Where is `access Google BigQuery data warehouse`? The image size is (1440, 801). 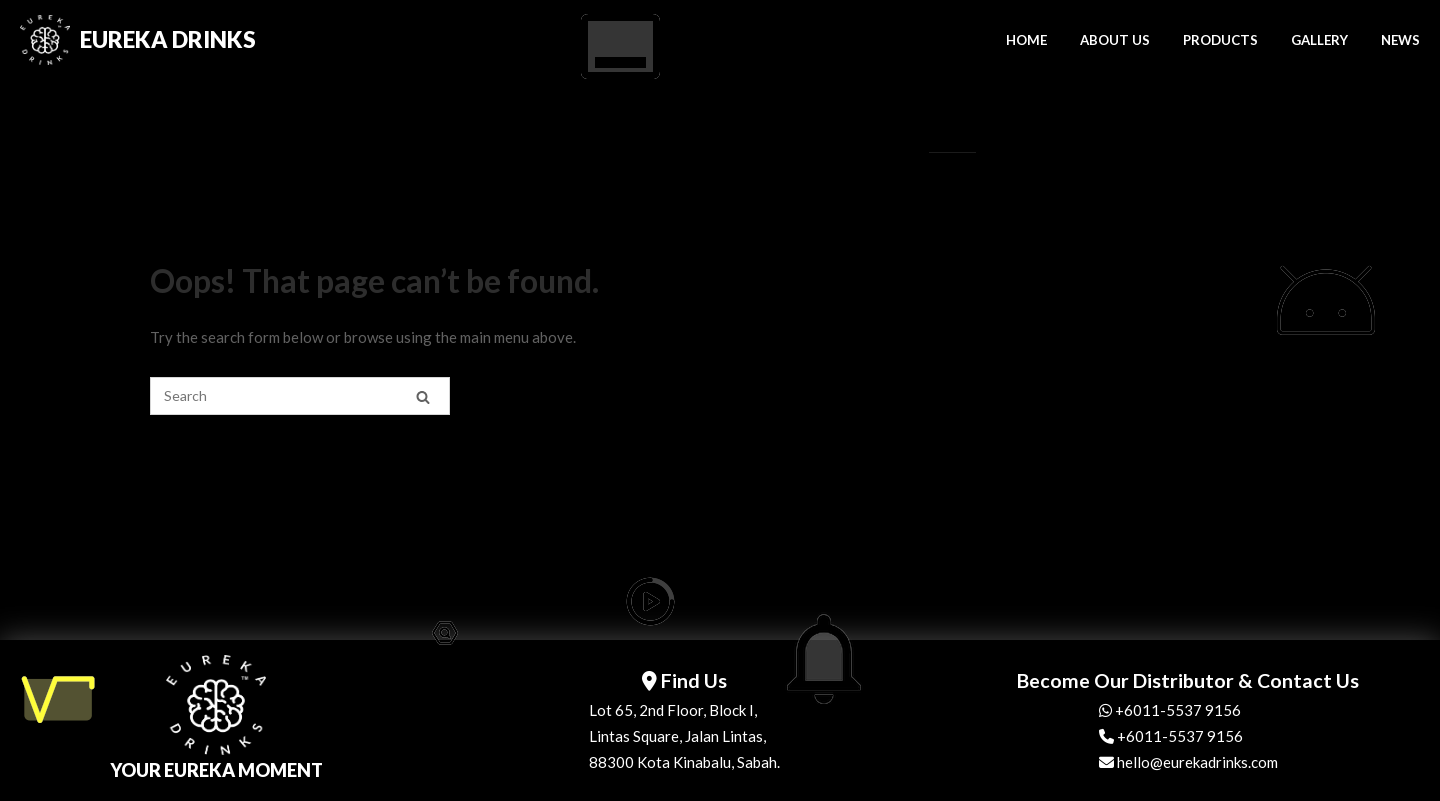
access Google BigQuery data warehouse is located at coordinates (445, 633).